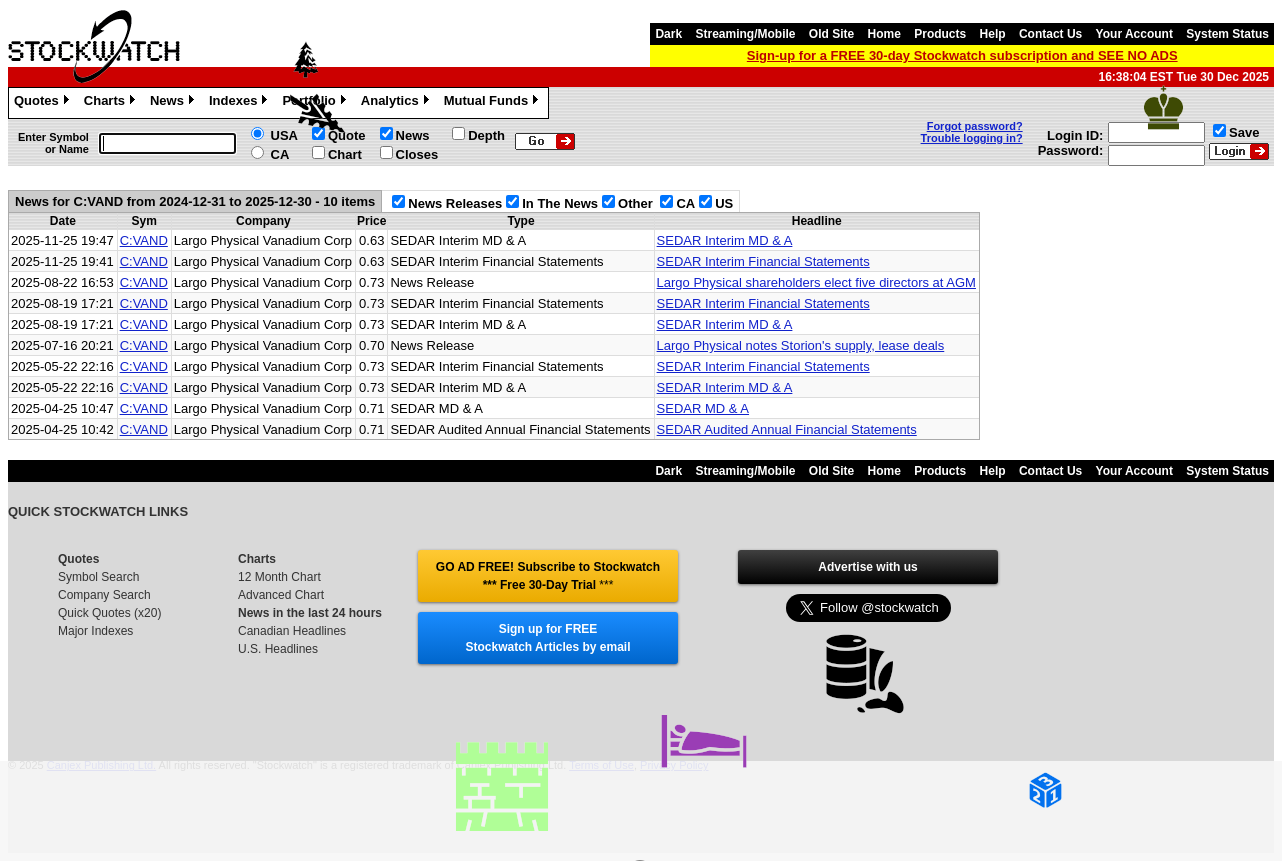 This screenshot has width=1282, height=861. Describe the element at coordinates (704, 731) in the screenshot. I see `indicates sleep mode or rest status` at that location.